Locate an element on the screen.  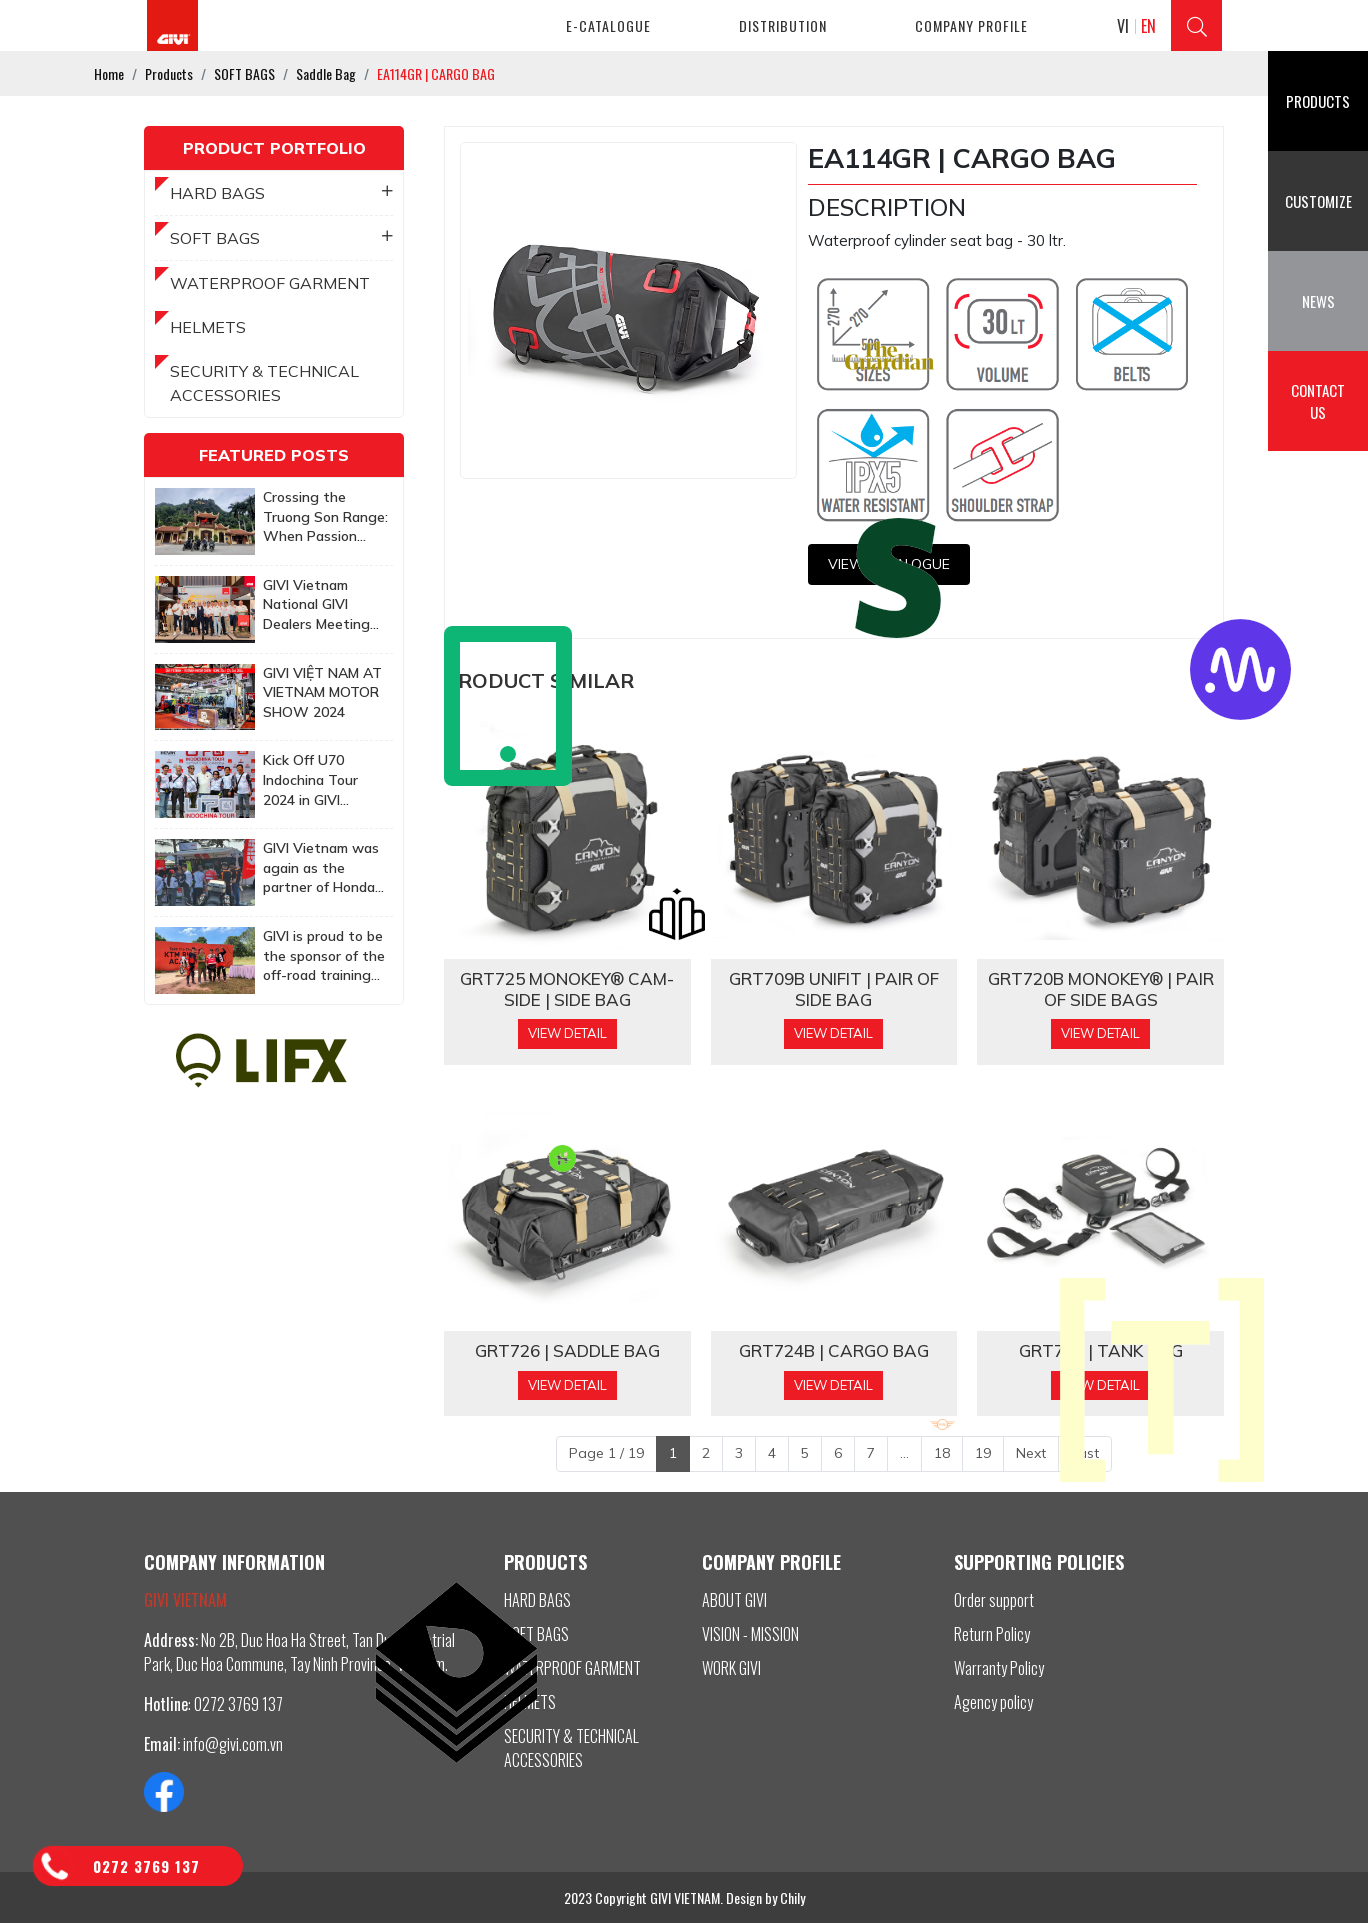
open The Guardian news app is located at coordinates (889, 355).